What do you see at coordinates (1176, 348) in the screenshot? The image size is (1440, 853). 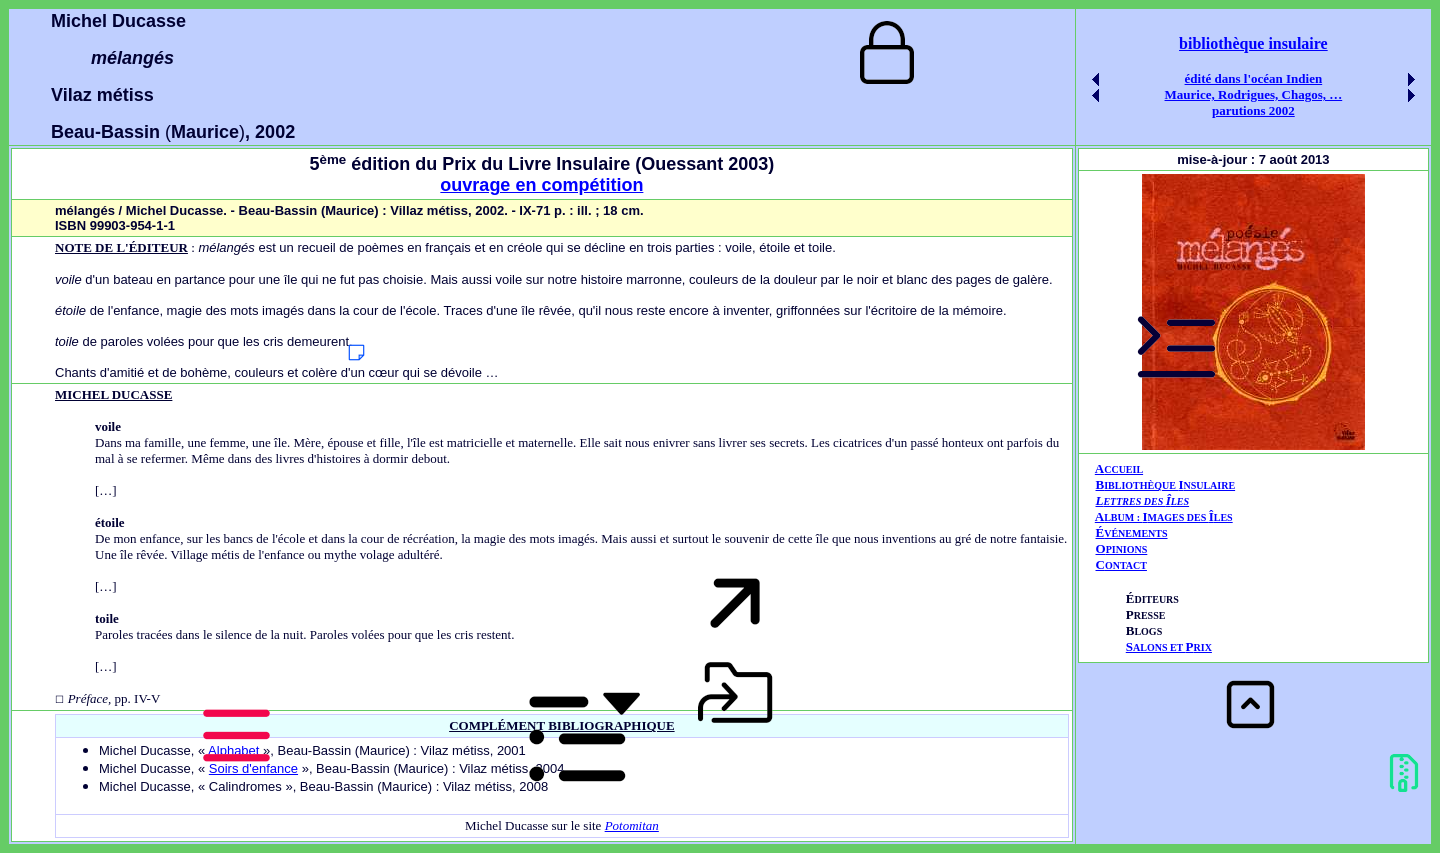 I see `increase text indentation` at bounding box center [1176, 348].